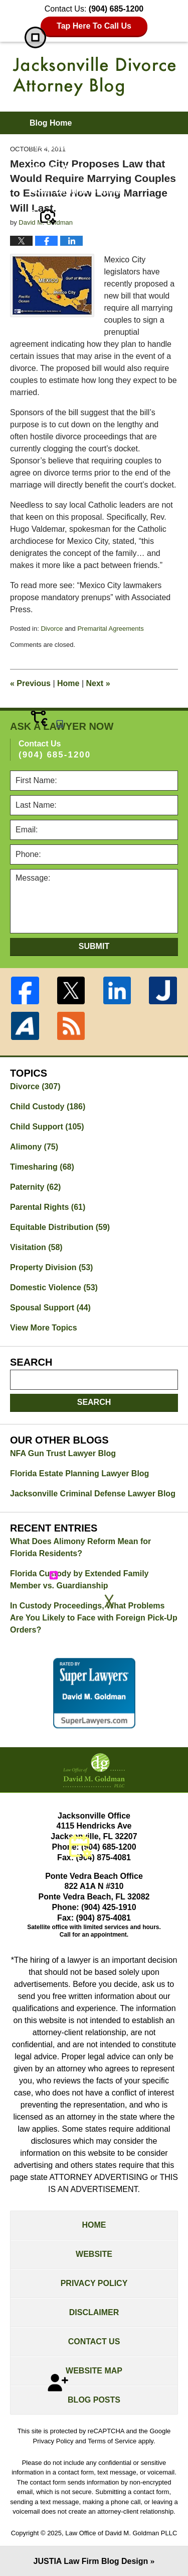  What do you see at coordinates (79, 1846) in the screenshot?
I see `access calendar settings` at bounding box center [79, 1846].